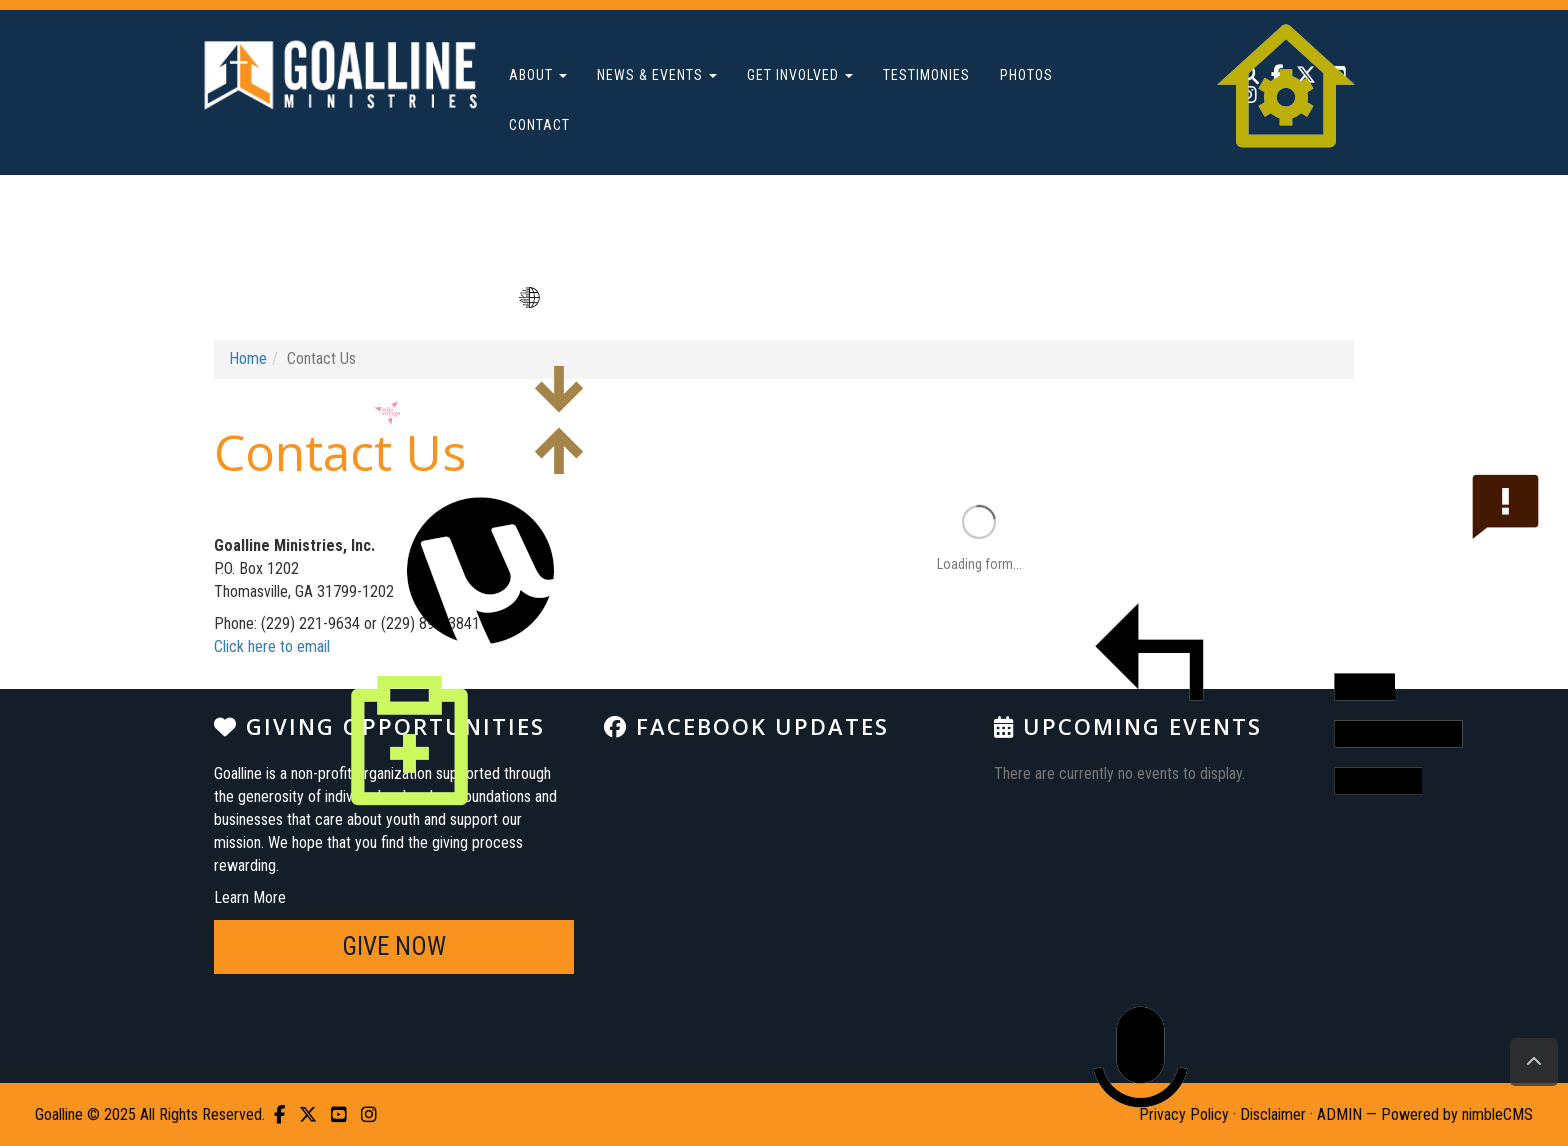 This screenshot has width=1568, height=1146. I want to click on open wikivoyage travel guide, so click(387, 413).